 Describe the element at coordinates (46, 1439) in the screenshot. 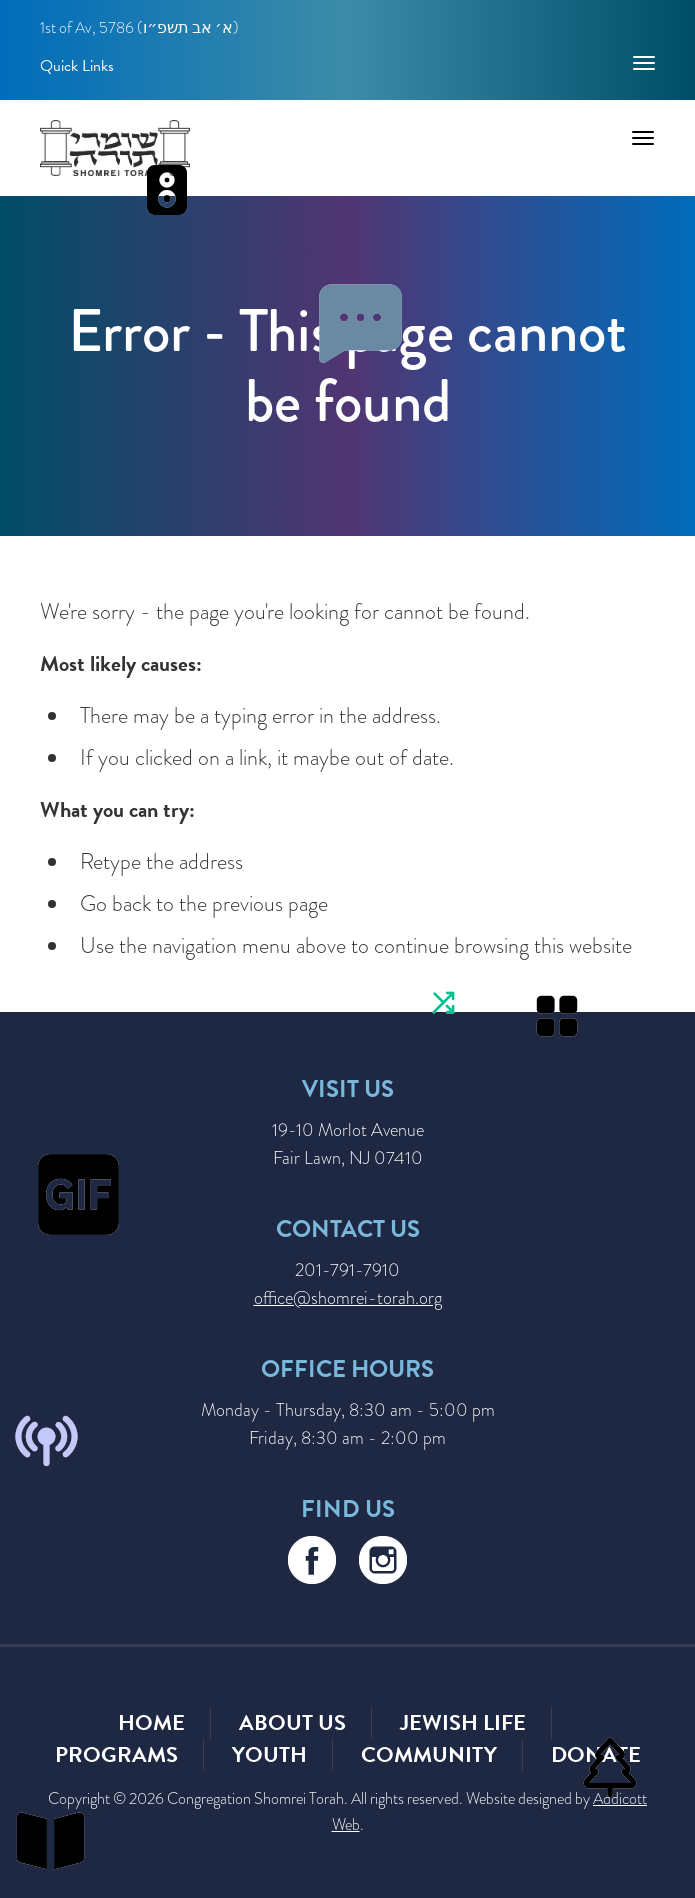

I see `access radio or audio streaming` at that location.